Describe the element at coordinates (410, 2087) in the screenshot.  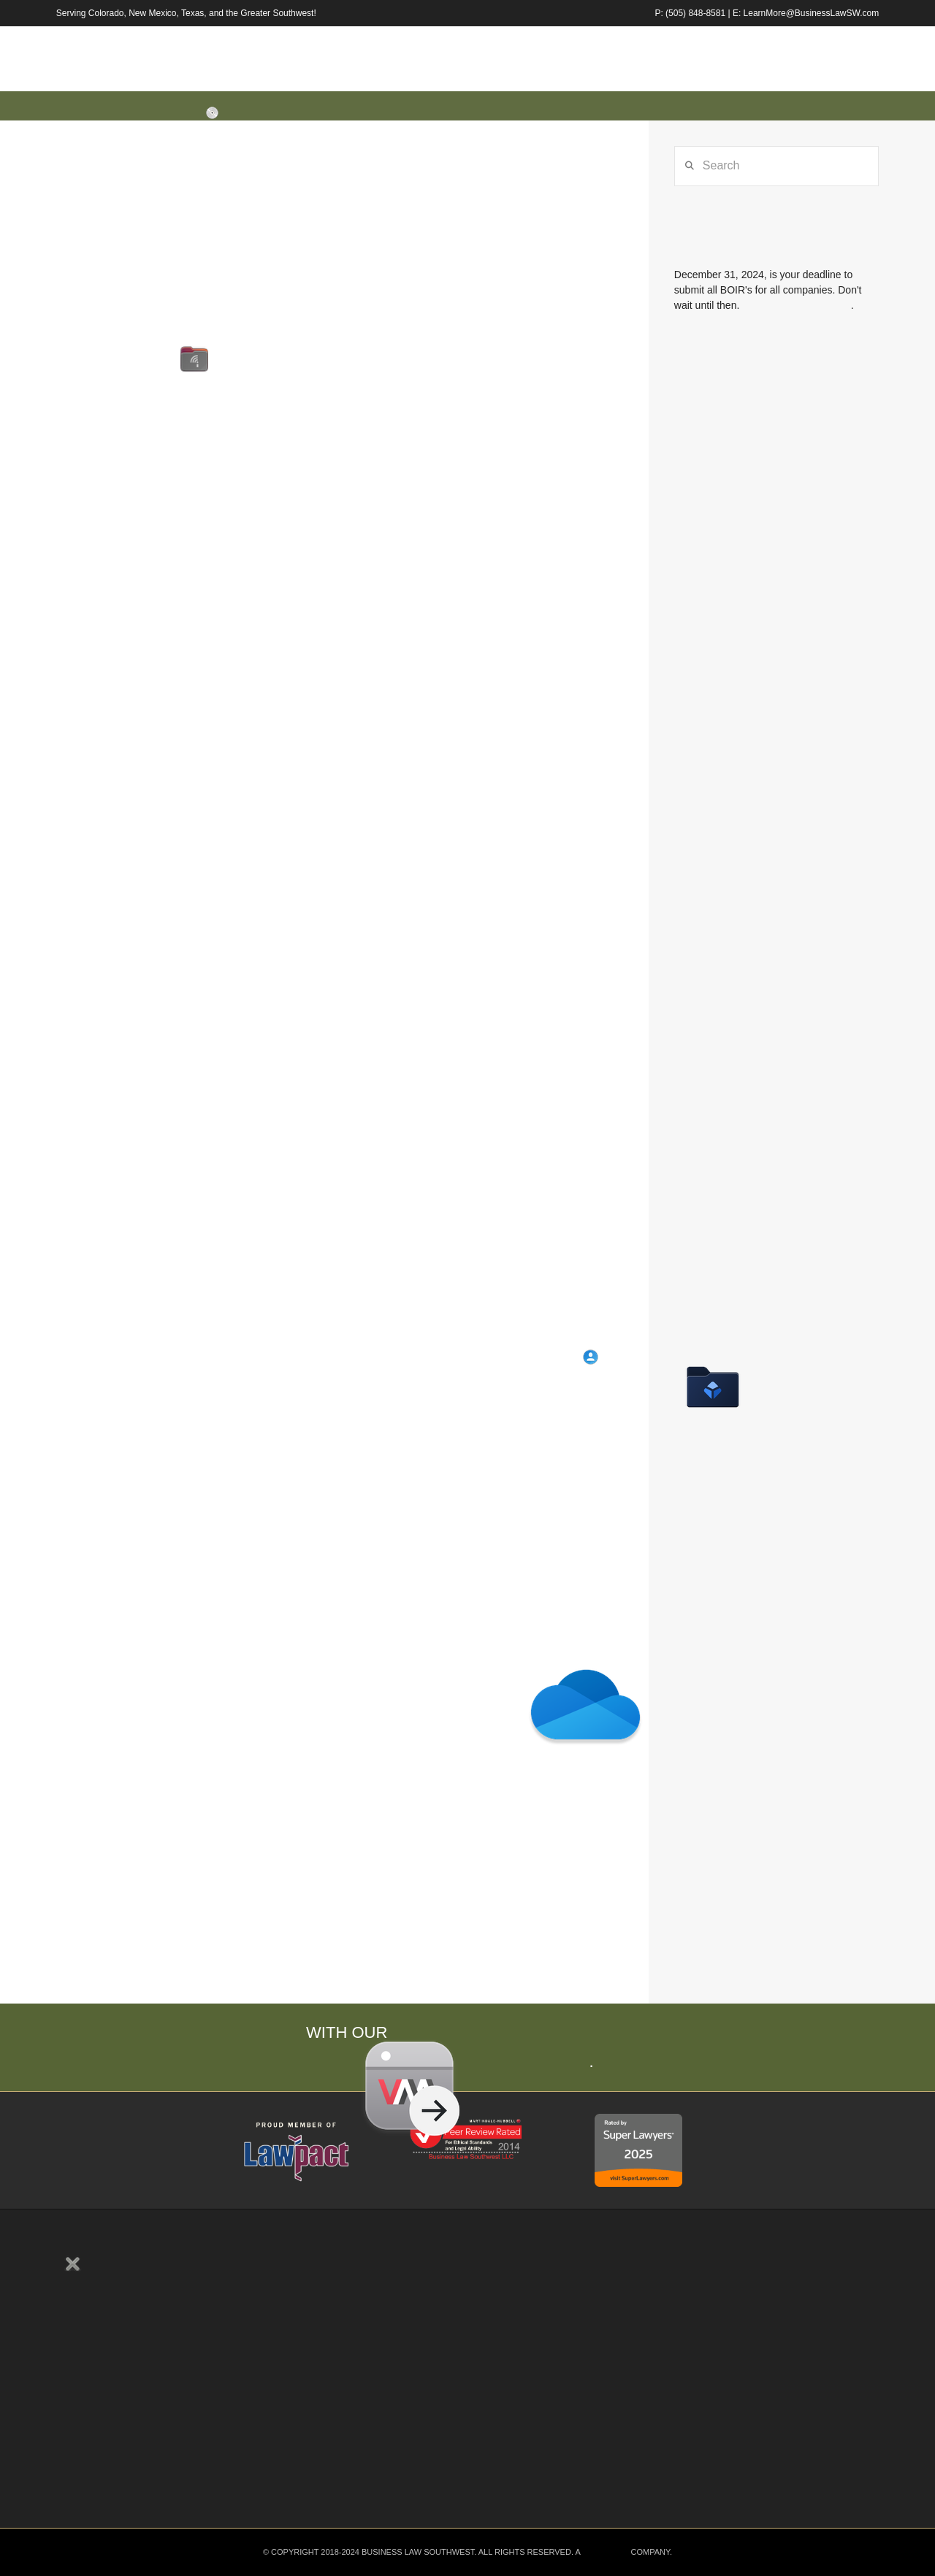
I see `configure virtual machine migration settings` at that location.